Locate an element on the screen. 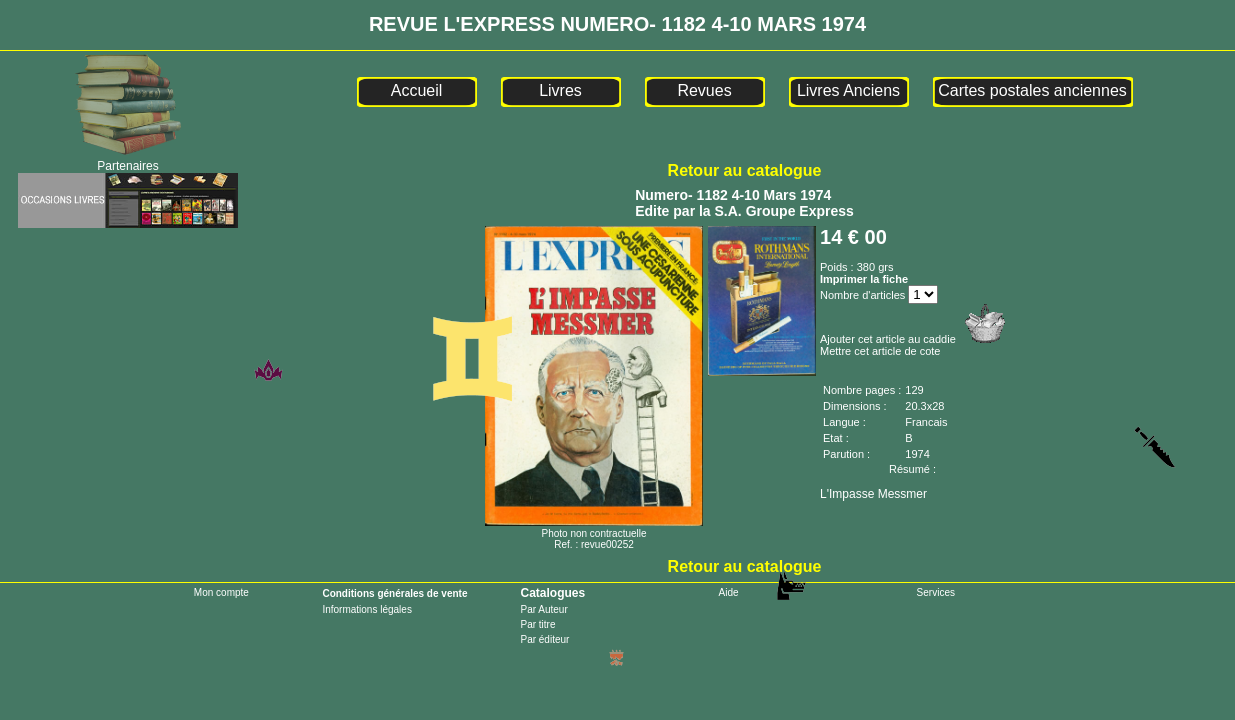 This screenshot has height=720, width=1235. gemini zodiac sign indicator is located at coordinates (473, 359).